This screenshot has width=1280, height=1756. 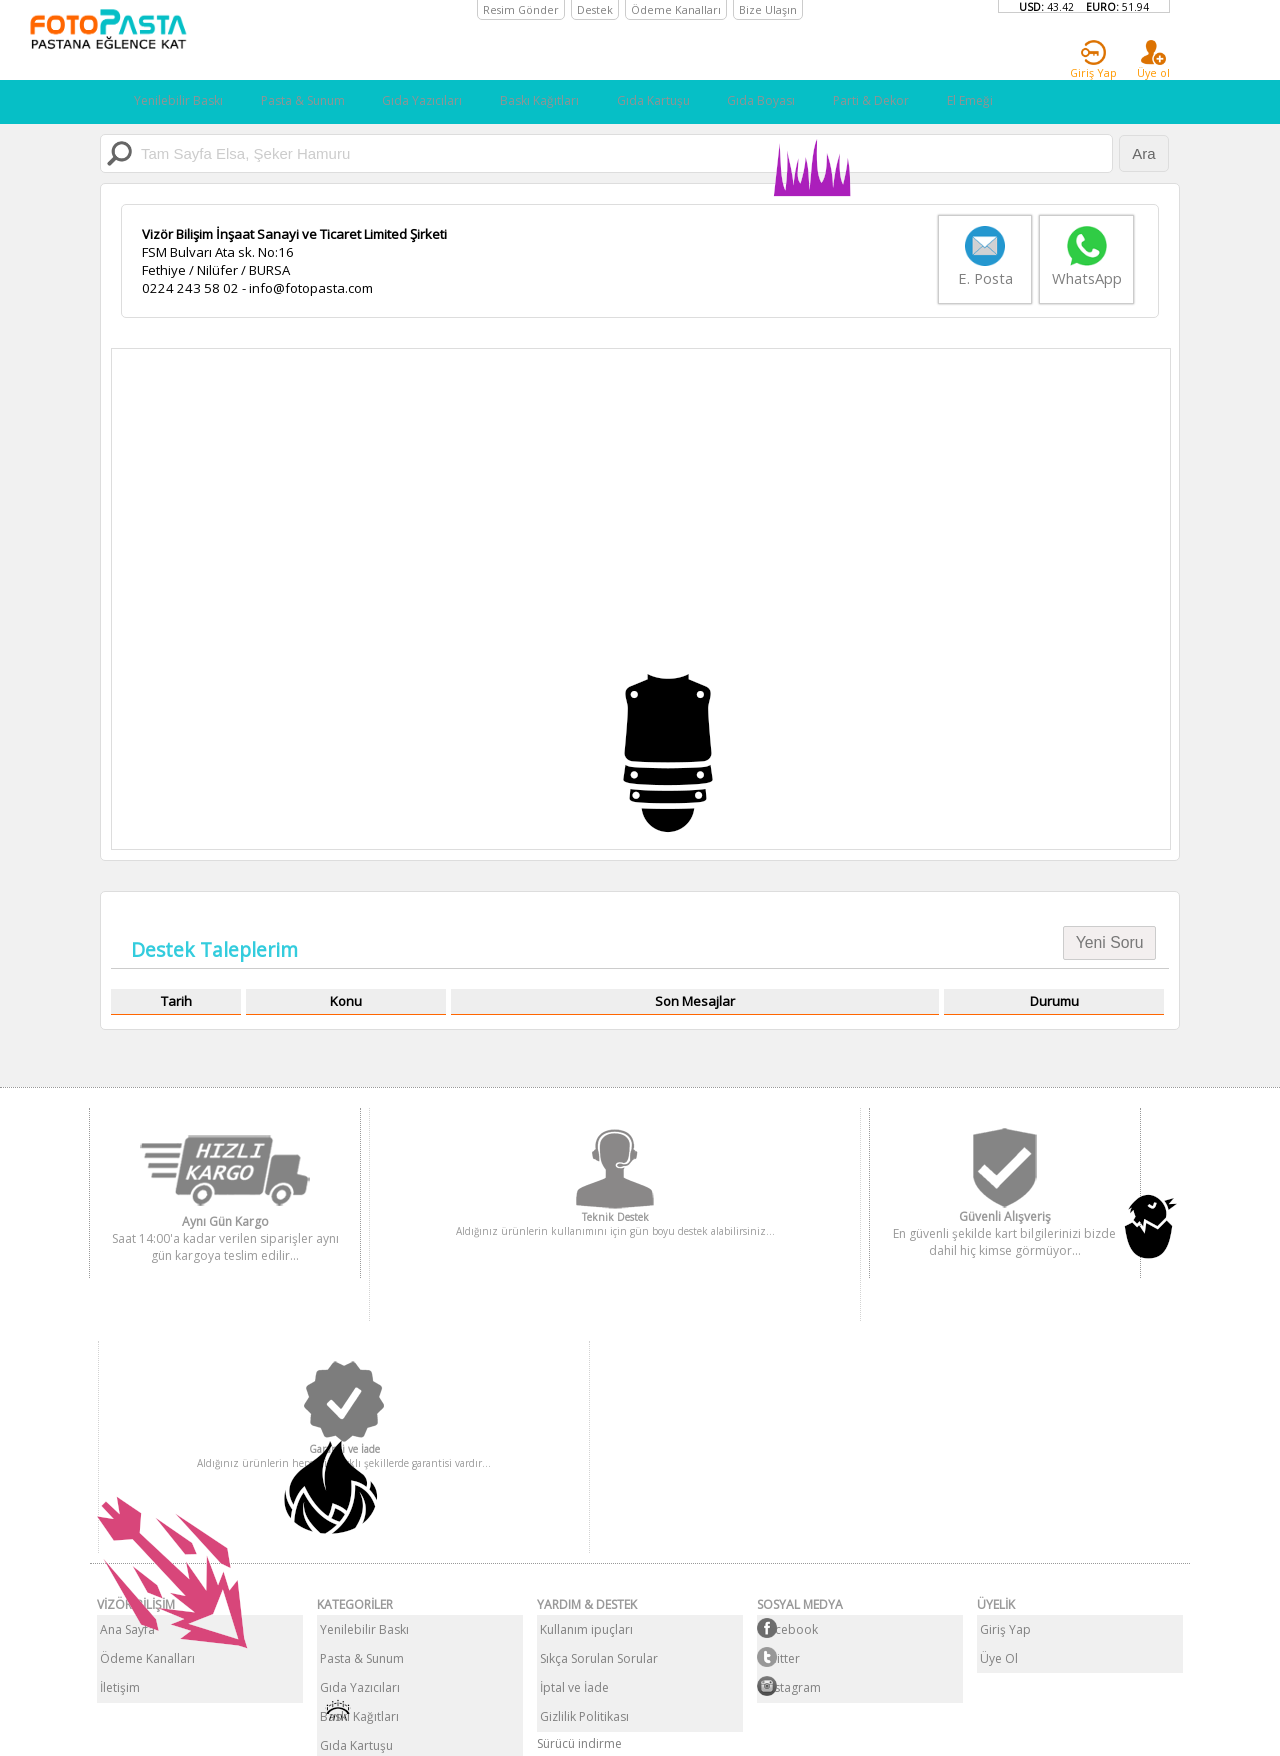 I want to click on indicates a power attack or special ability in a game, so click(x=171, y=1572).